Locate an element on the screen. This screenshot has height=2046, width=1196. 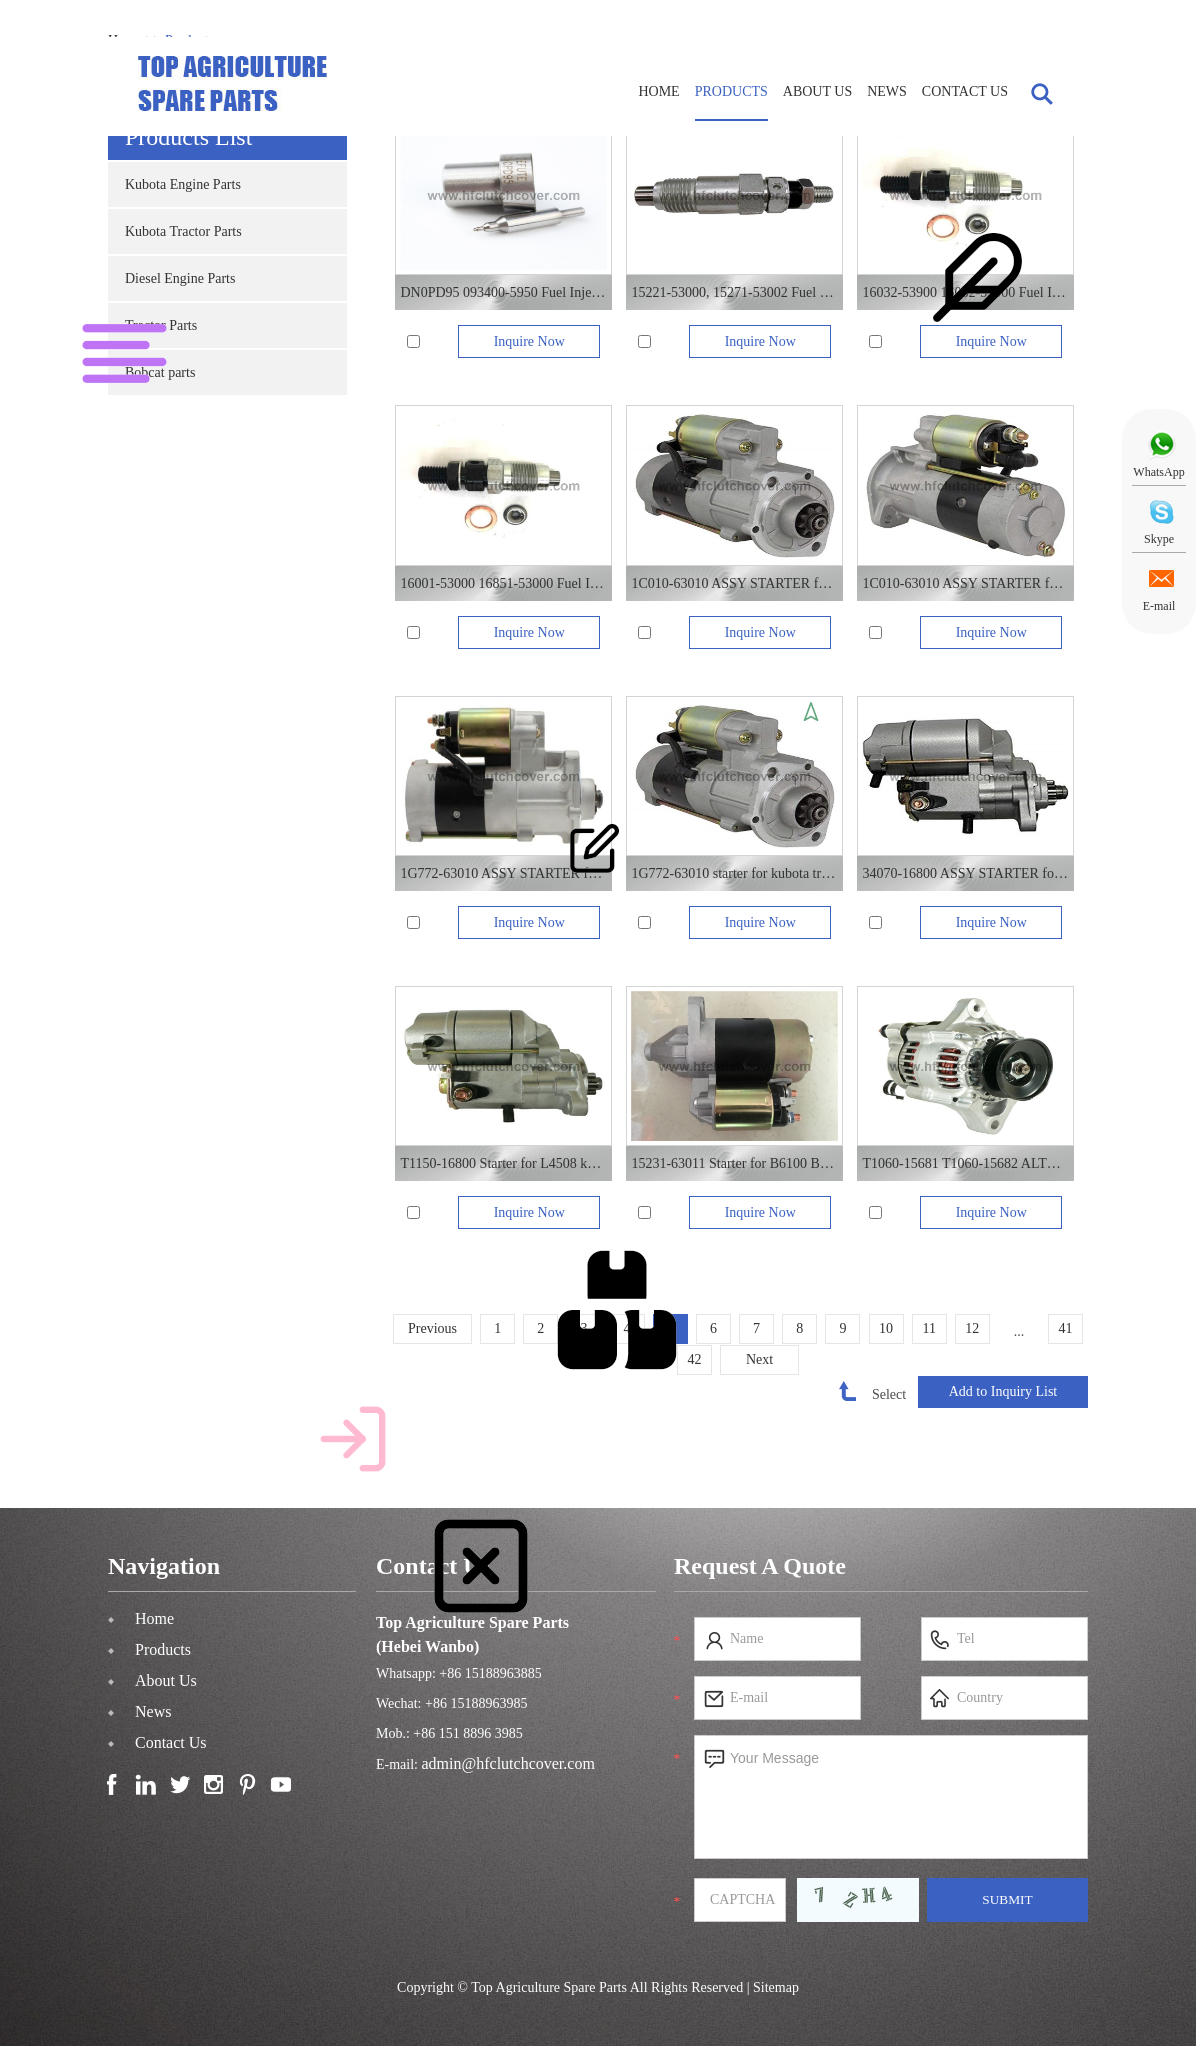
edit or modify content is located at coordinates (594, 848).